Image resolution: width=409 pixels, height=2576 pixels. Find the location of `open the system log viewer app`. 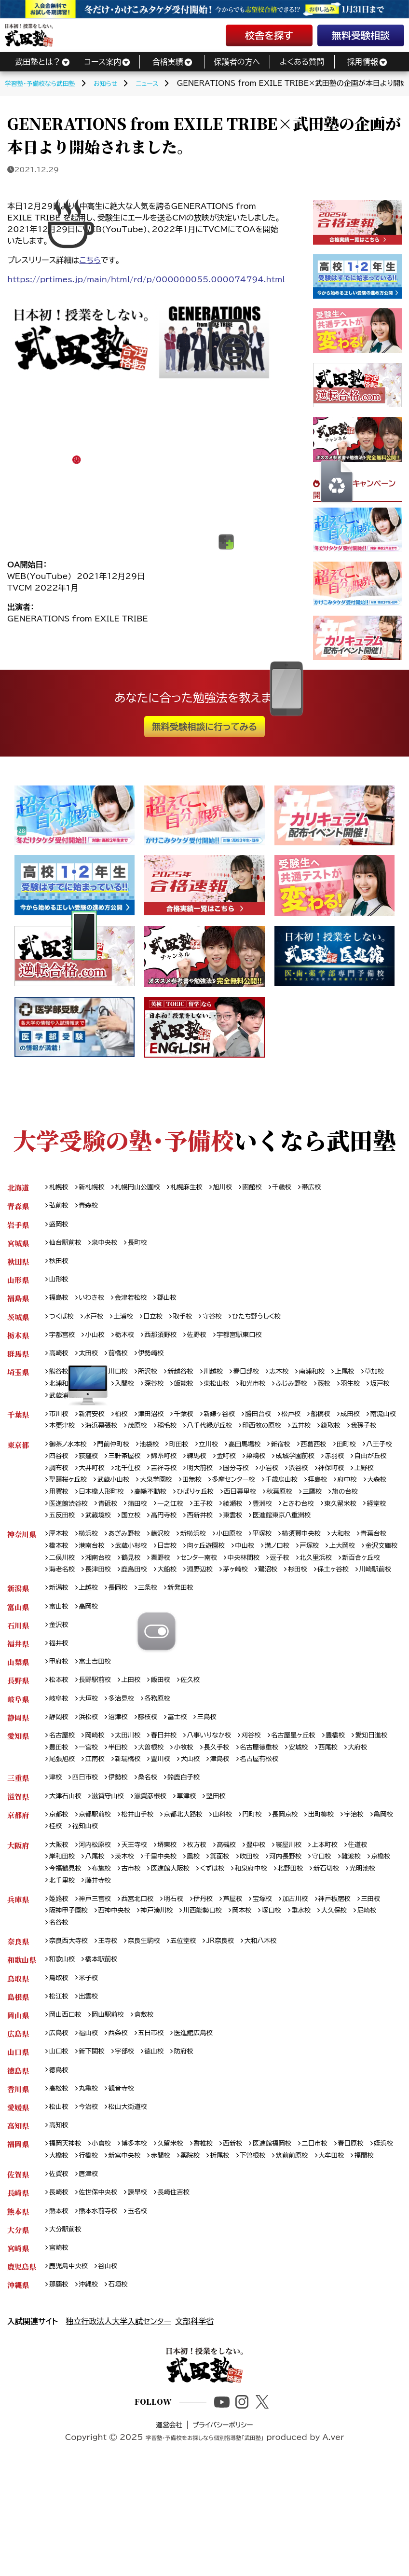

open the system log viewer app is located at coordinates (231, 344).